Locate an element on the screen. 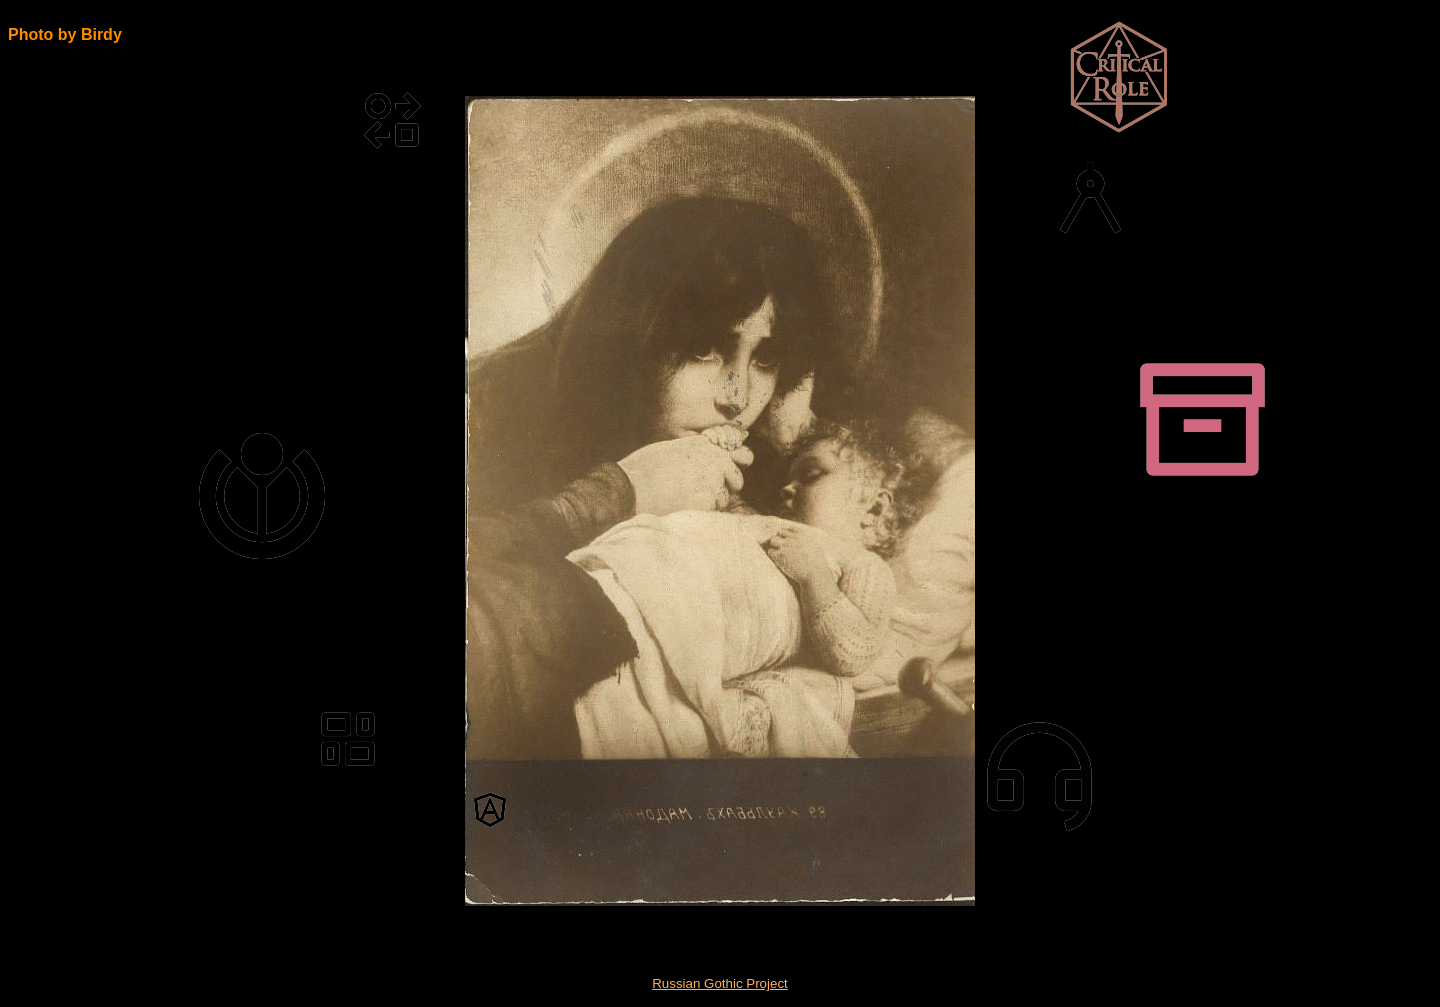 The image size is (1440, 1007). critical role logo is located at coordinates (1119, 77).